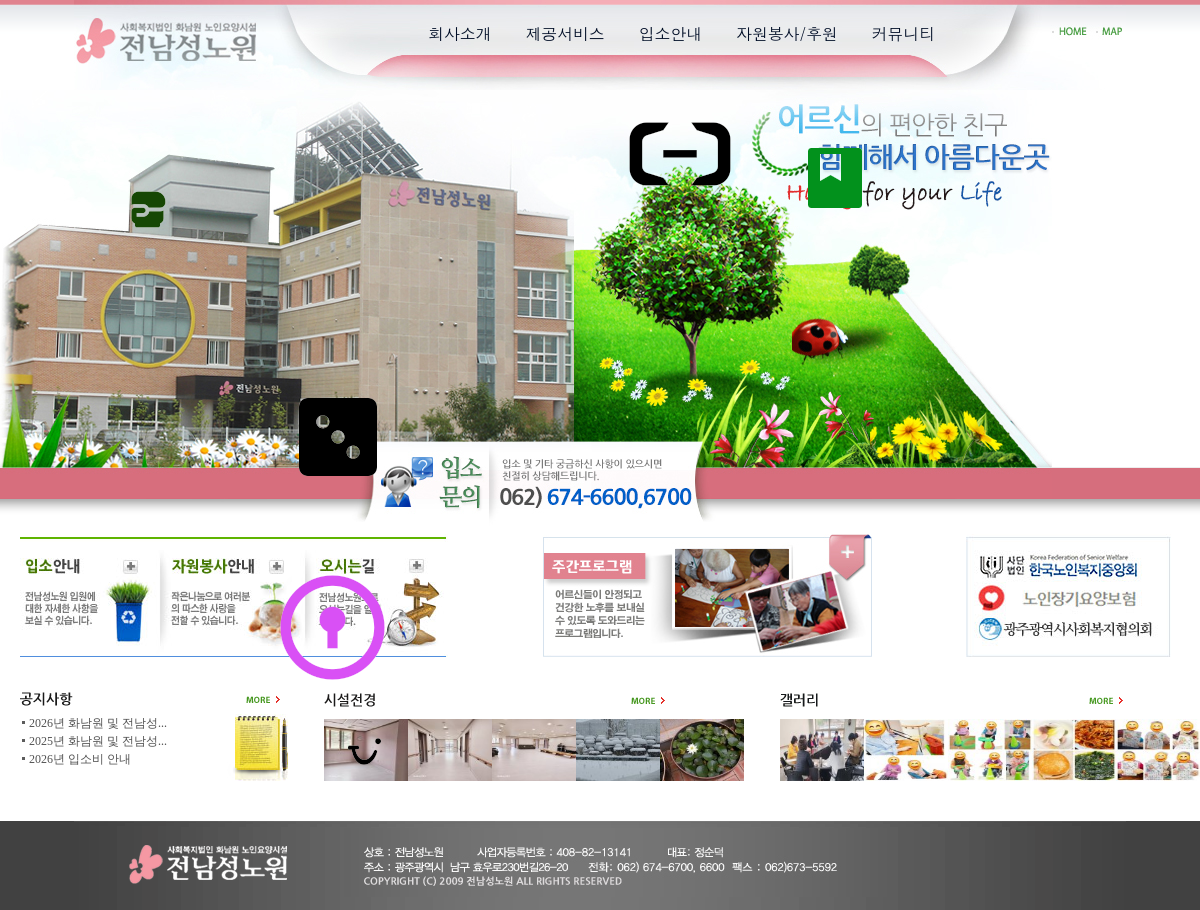 The image size is (1200, 910). I want to click on access boxing or combat sports content, so click(147, 209).